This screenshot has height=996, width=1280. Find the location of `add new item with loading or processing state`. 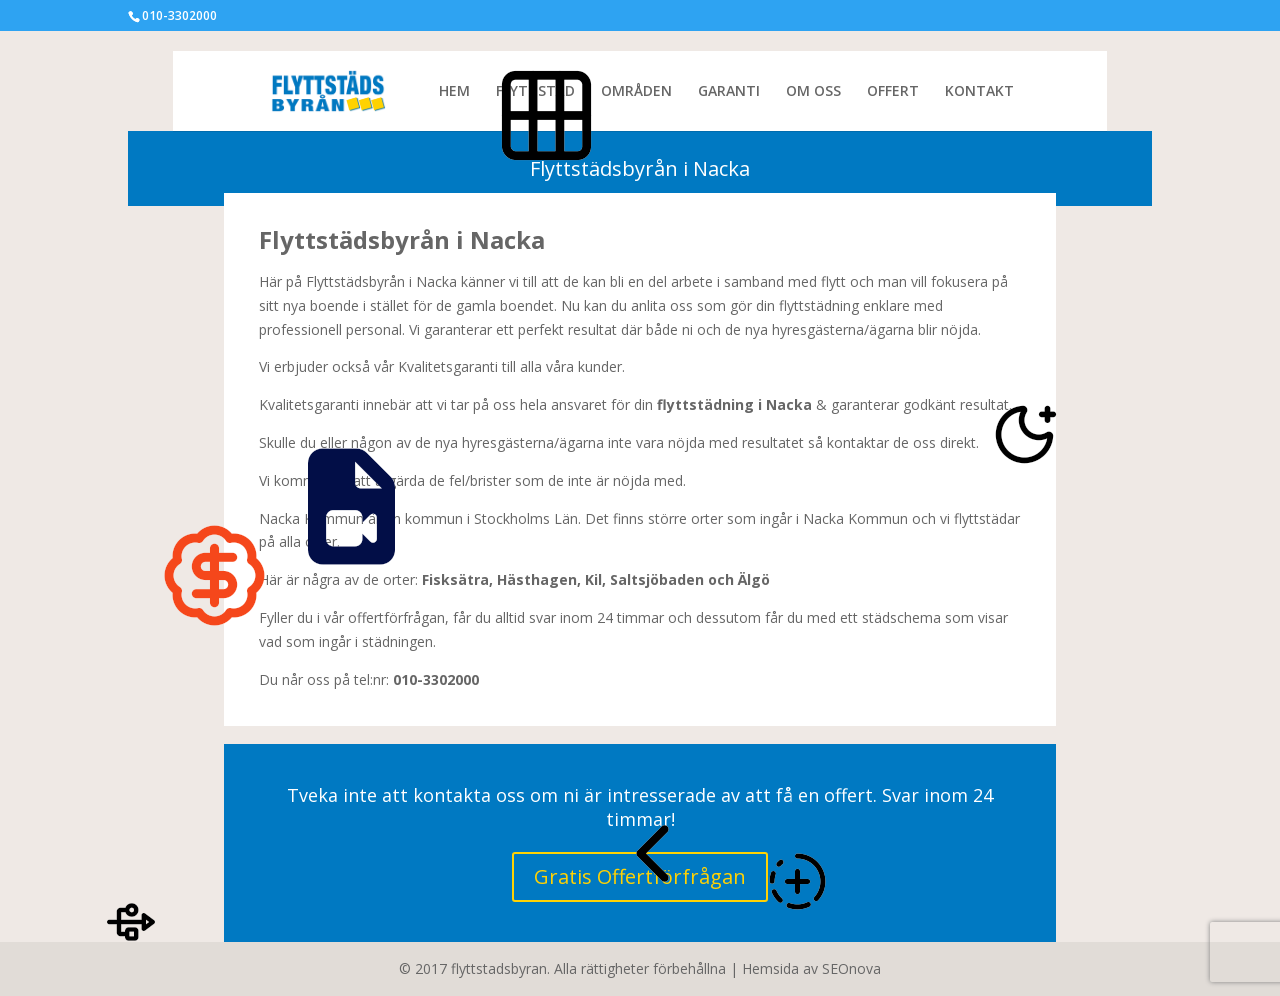

add new item with loading or processing state is located at coordinates (797, 881).